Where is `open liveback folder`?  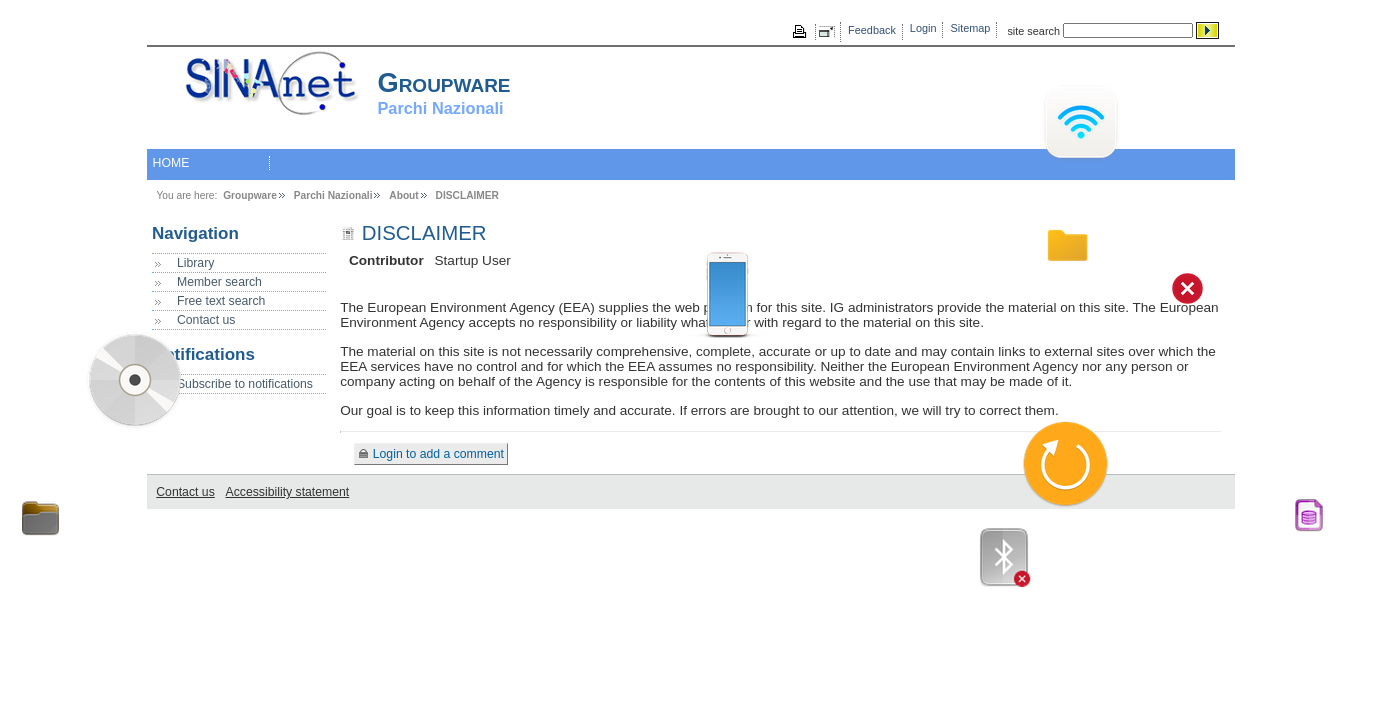
open liveback folder is located at coordinates (1067, 246).